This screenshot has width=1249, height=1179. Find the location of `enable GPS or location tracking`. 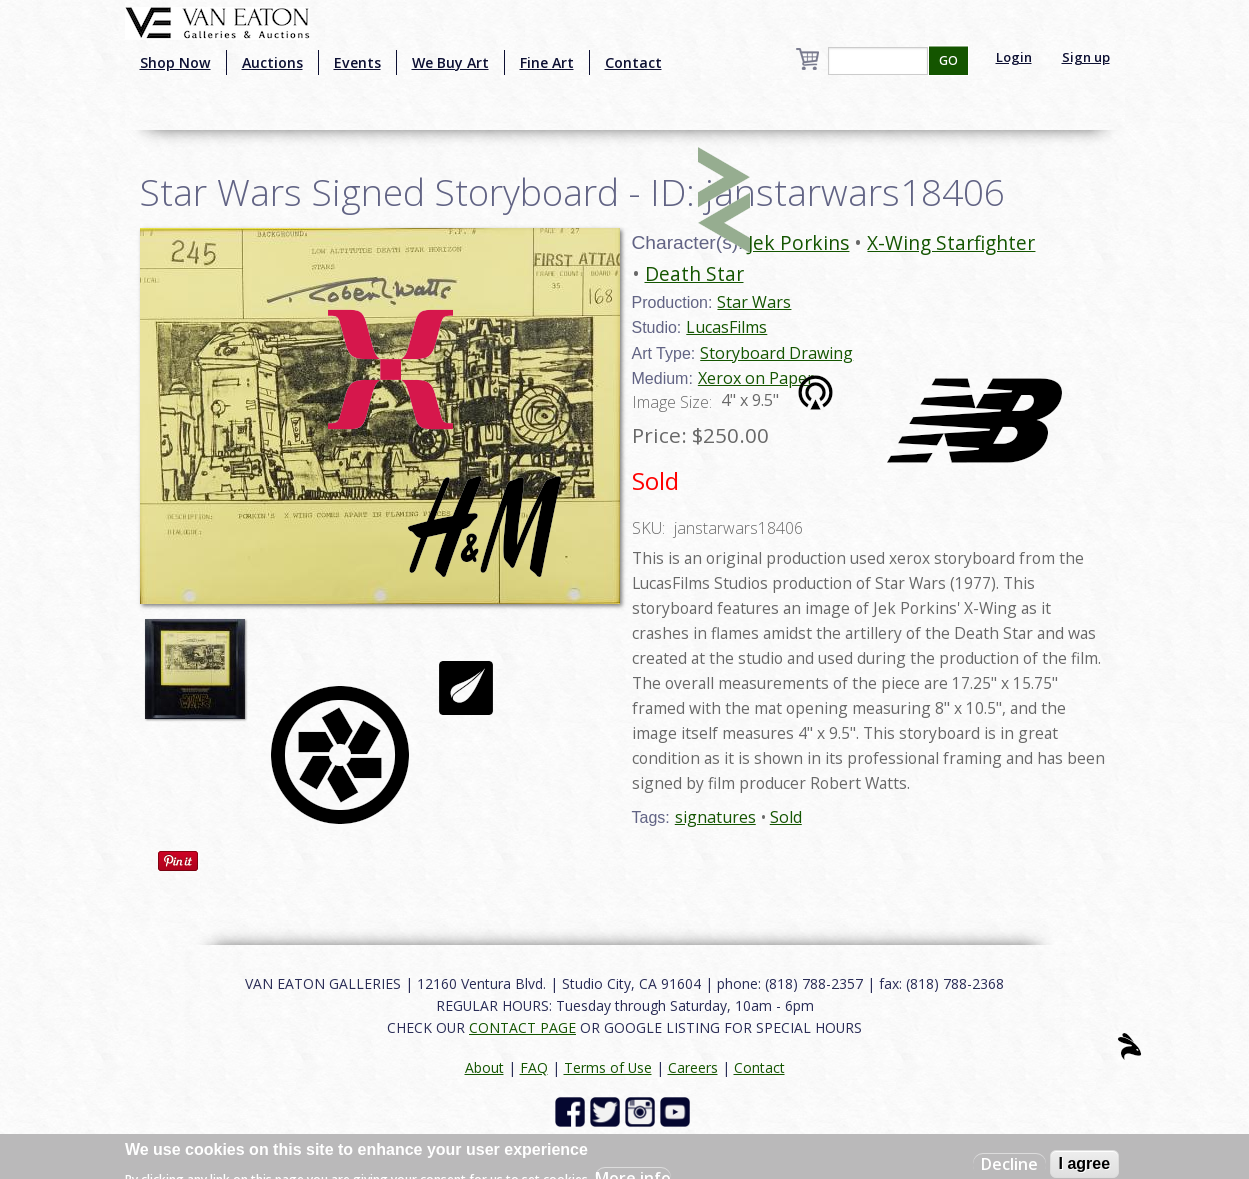

enable GPS or location tracking is located at coordinates (815, 392).